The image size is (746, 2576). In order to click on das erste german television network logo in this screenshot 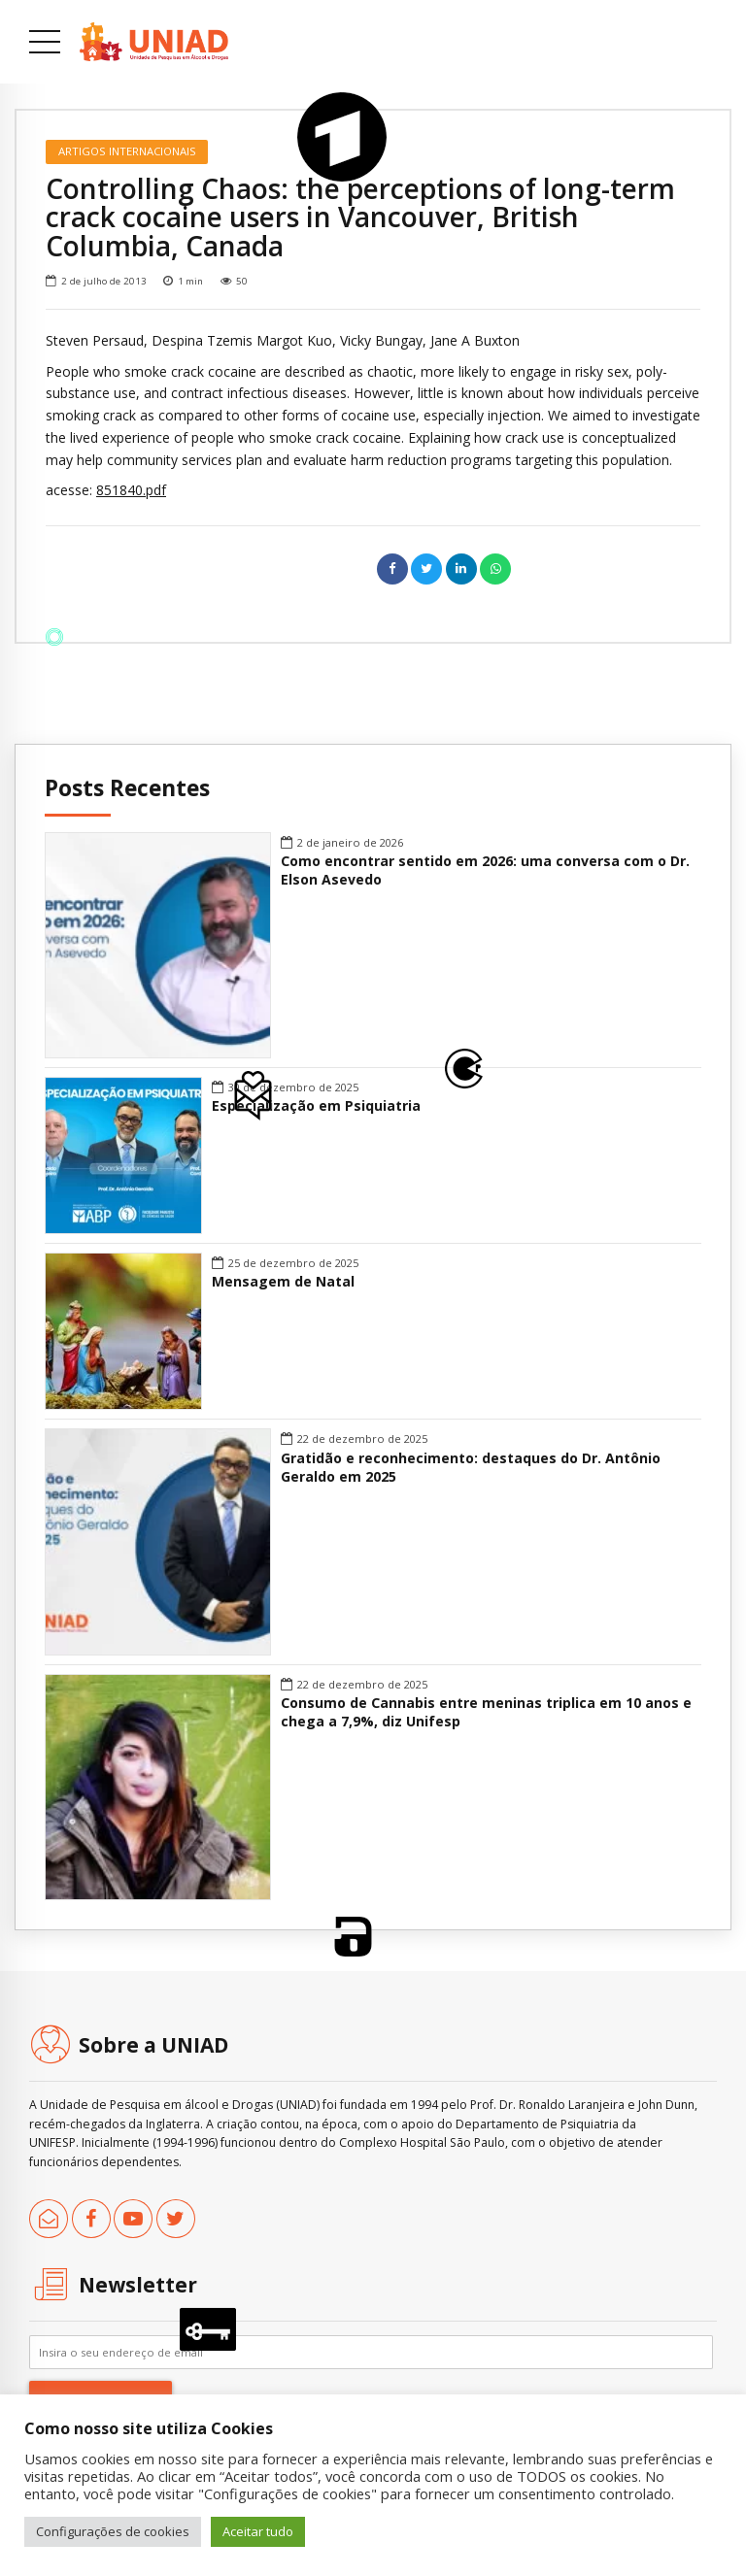, I will do `click(342, 137)`.